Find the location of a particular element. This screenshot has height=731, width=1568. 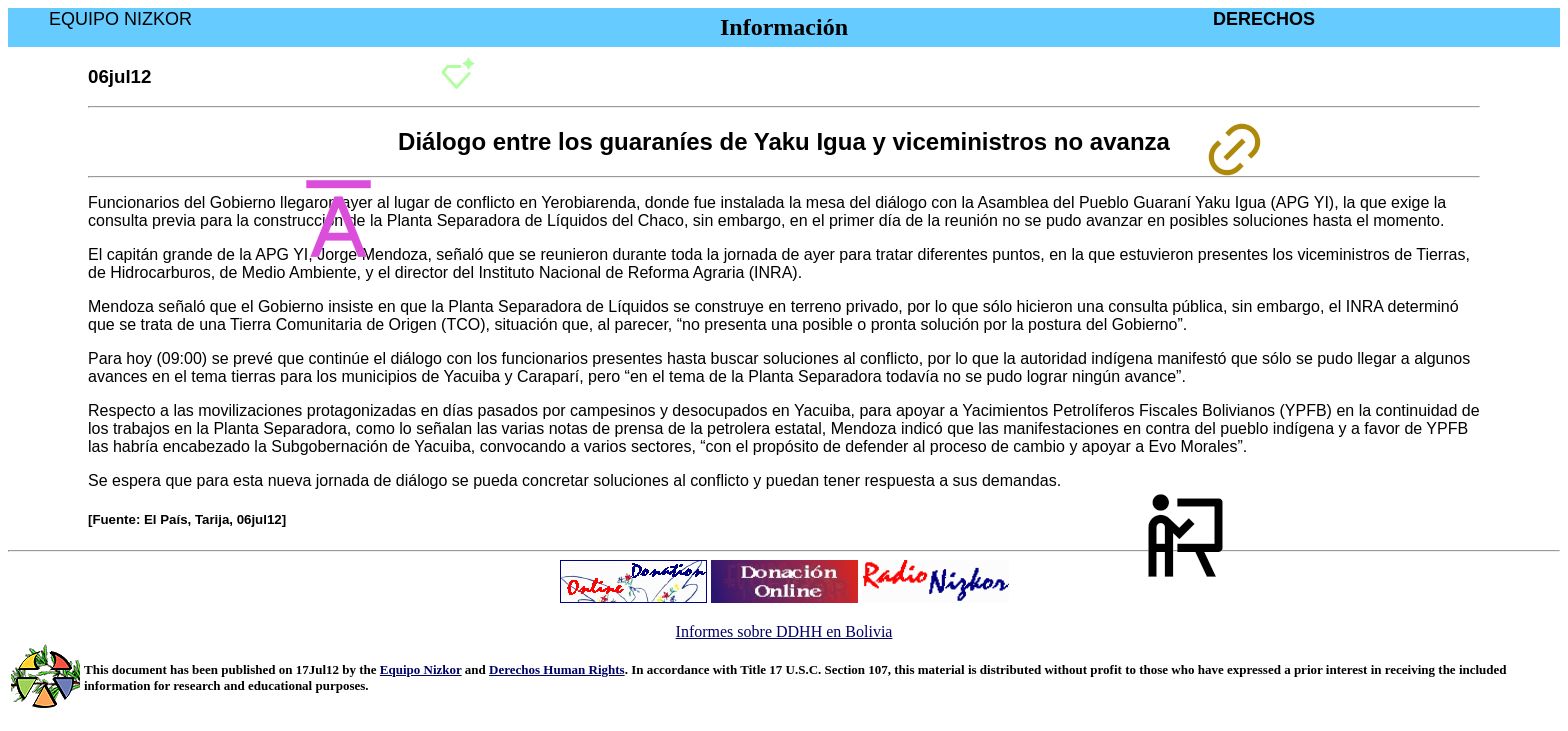

insert or add a hyperlink is located at coordinates (1234, 149).